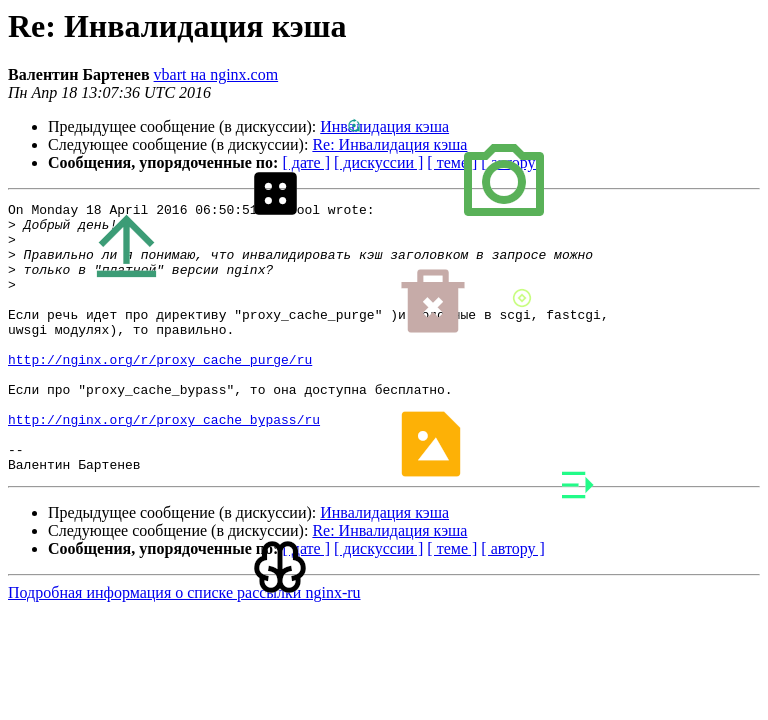 The image size is (768, 720). Describe the element at coordinates (522, 298) in the screenshot. I see `view in-app currency or coin balance` at that location.